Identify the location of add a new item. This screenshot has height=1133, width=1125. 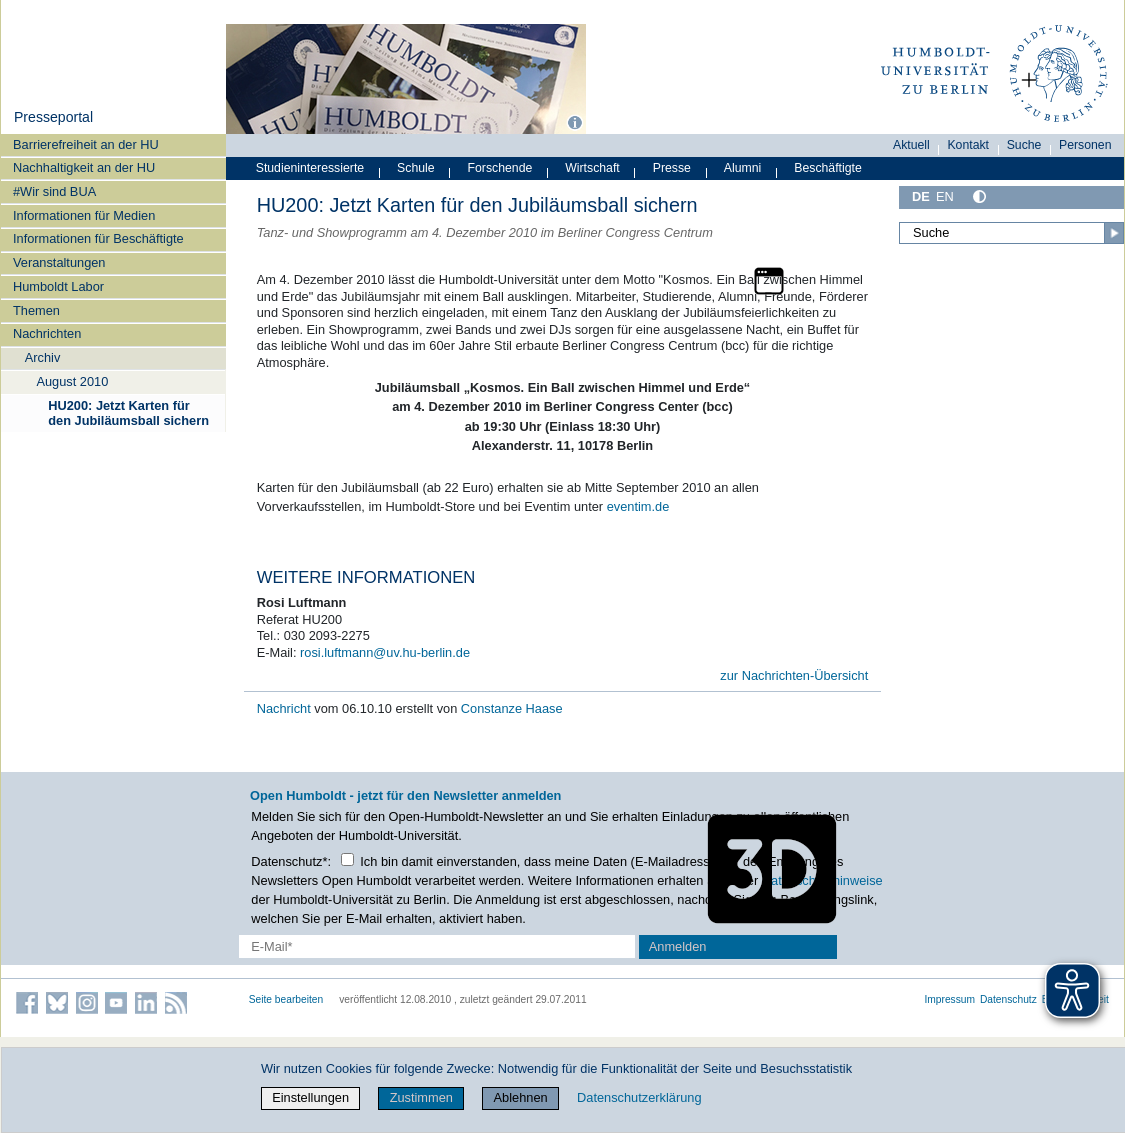
(1029, 80).